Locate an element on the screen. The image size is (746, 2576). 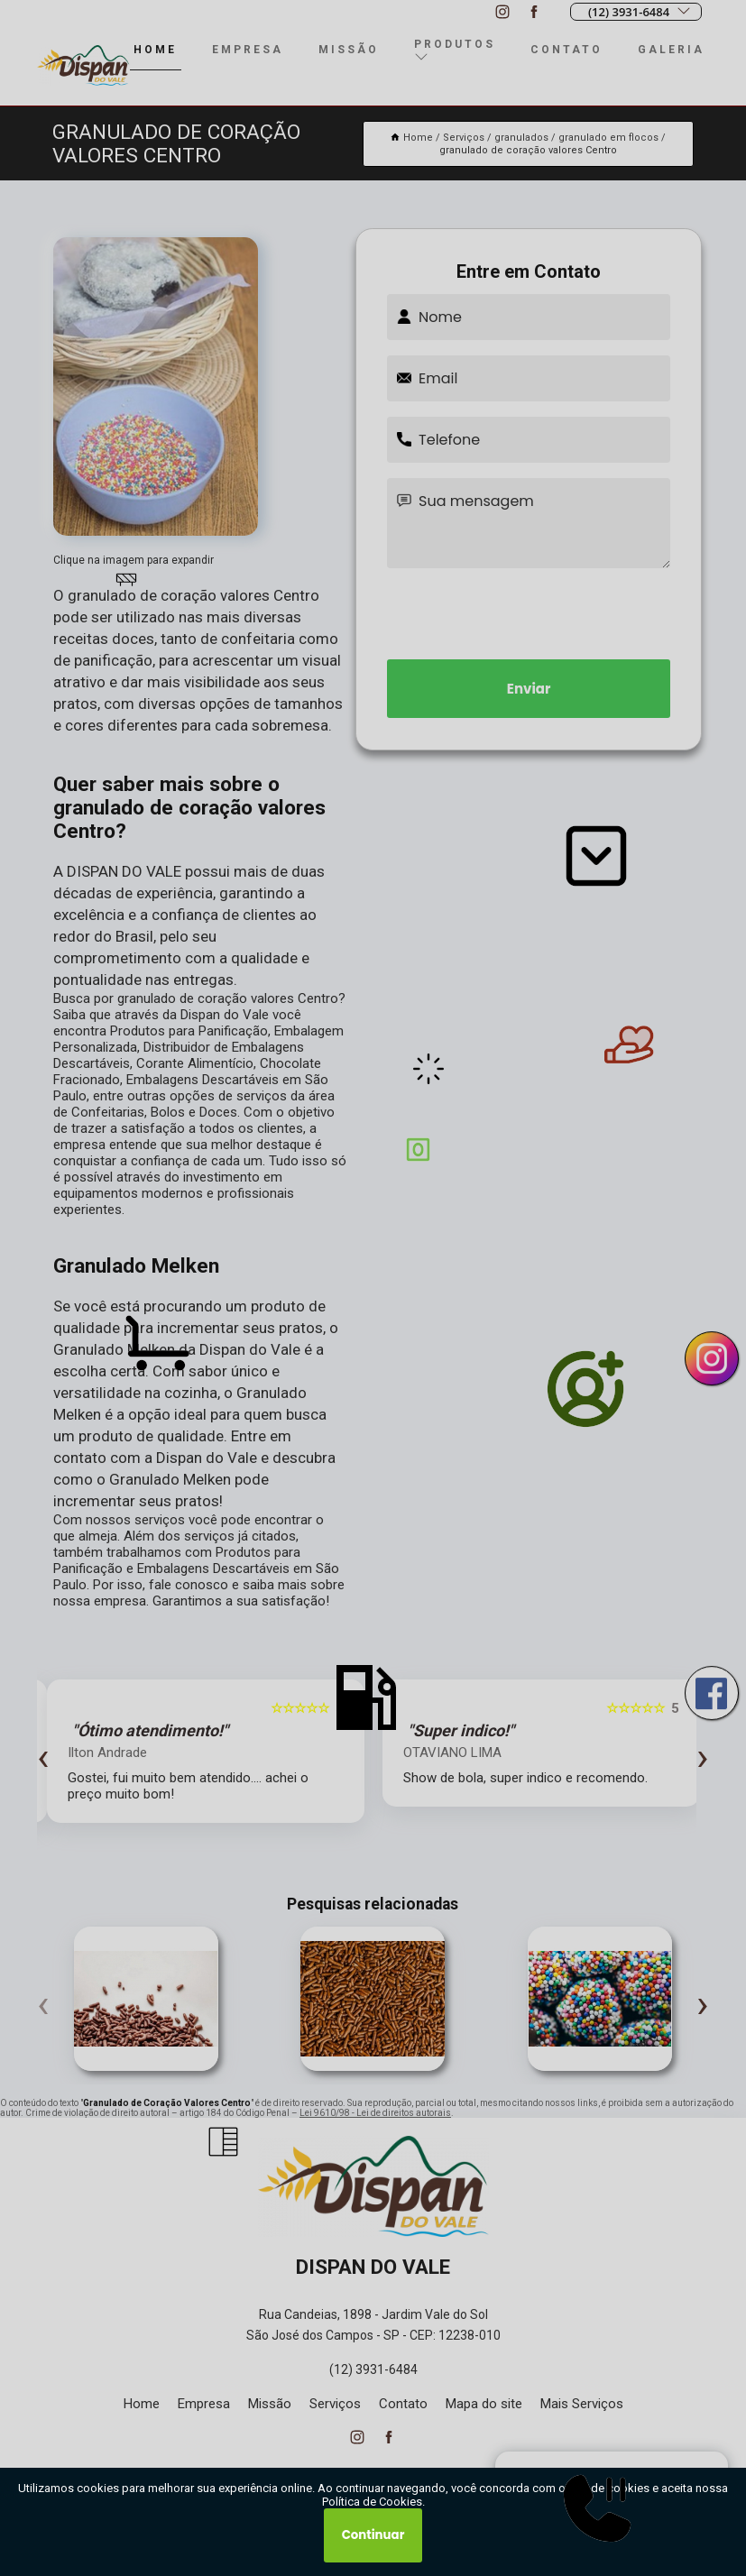
indicates zero items or count is located at coordinates (418, 1149).